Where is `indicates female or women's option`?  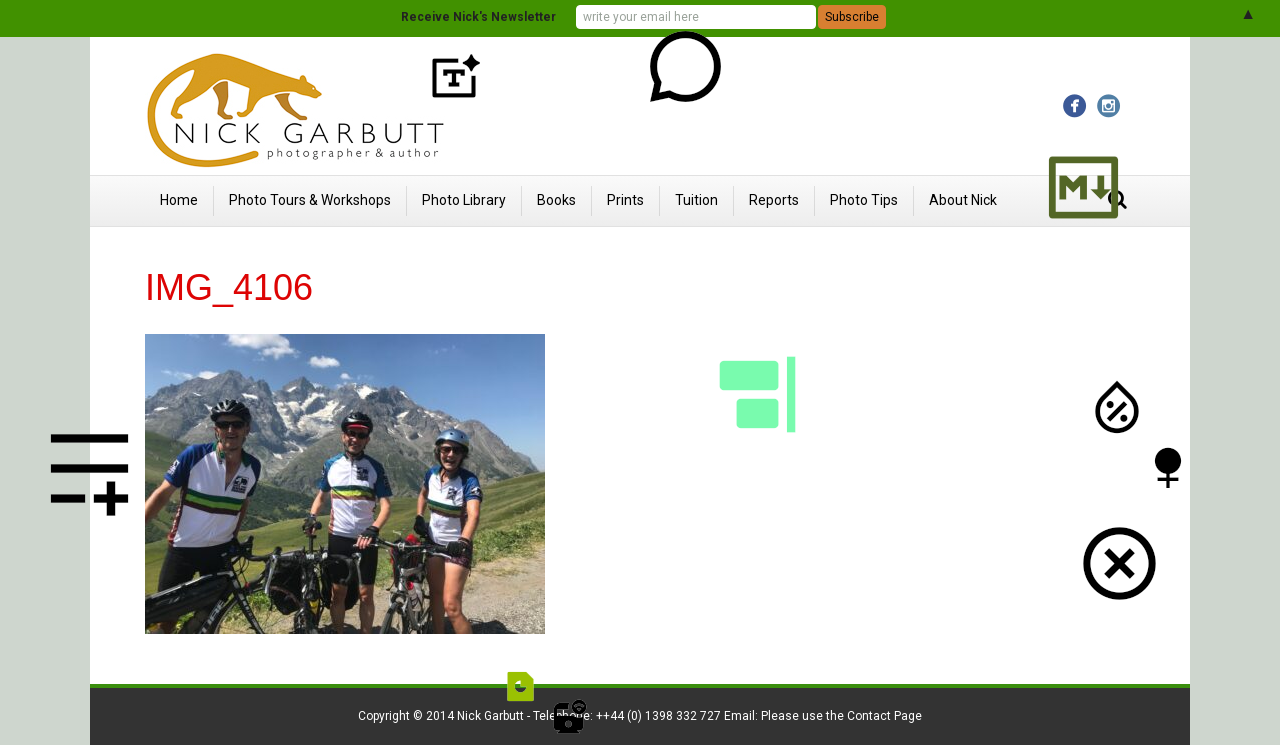 indicates female or women's option is located at coordinates (1168, 467).